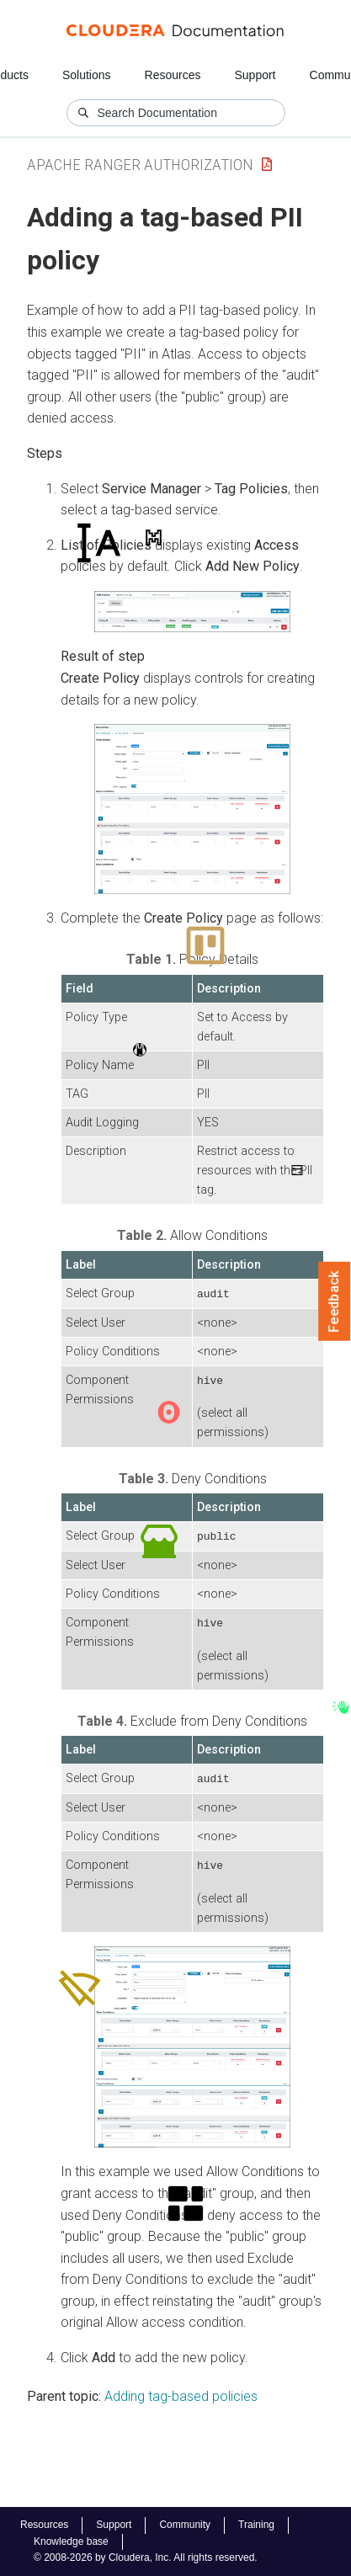  What do you see at coordinates (140, 1050) in the screenshot?
I see `open mumble voice chat application` at bounding box center [140, 1050].